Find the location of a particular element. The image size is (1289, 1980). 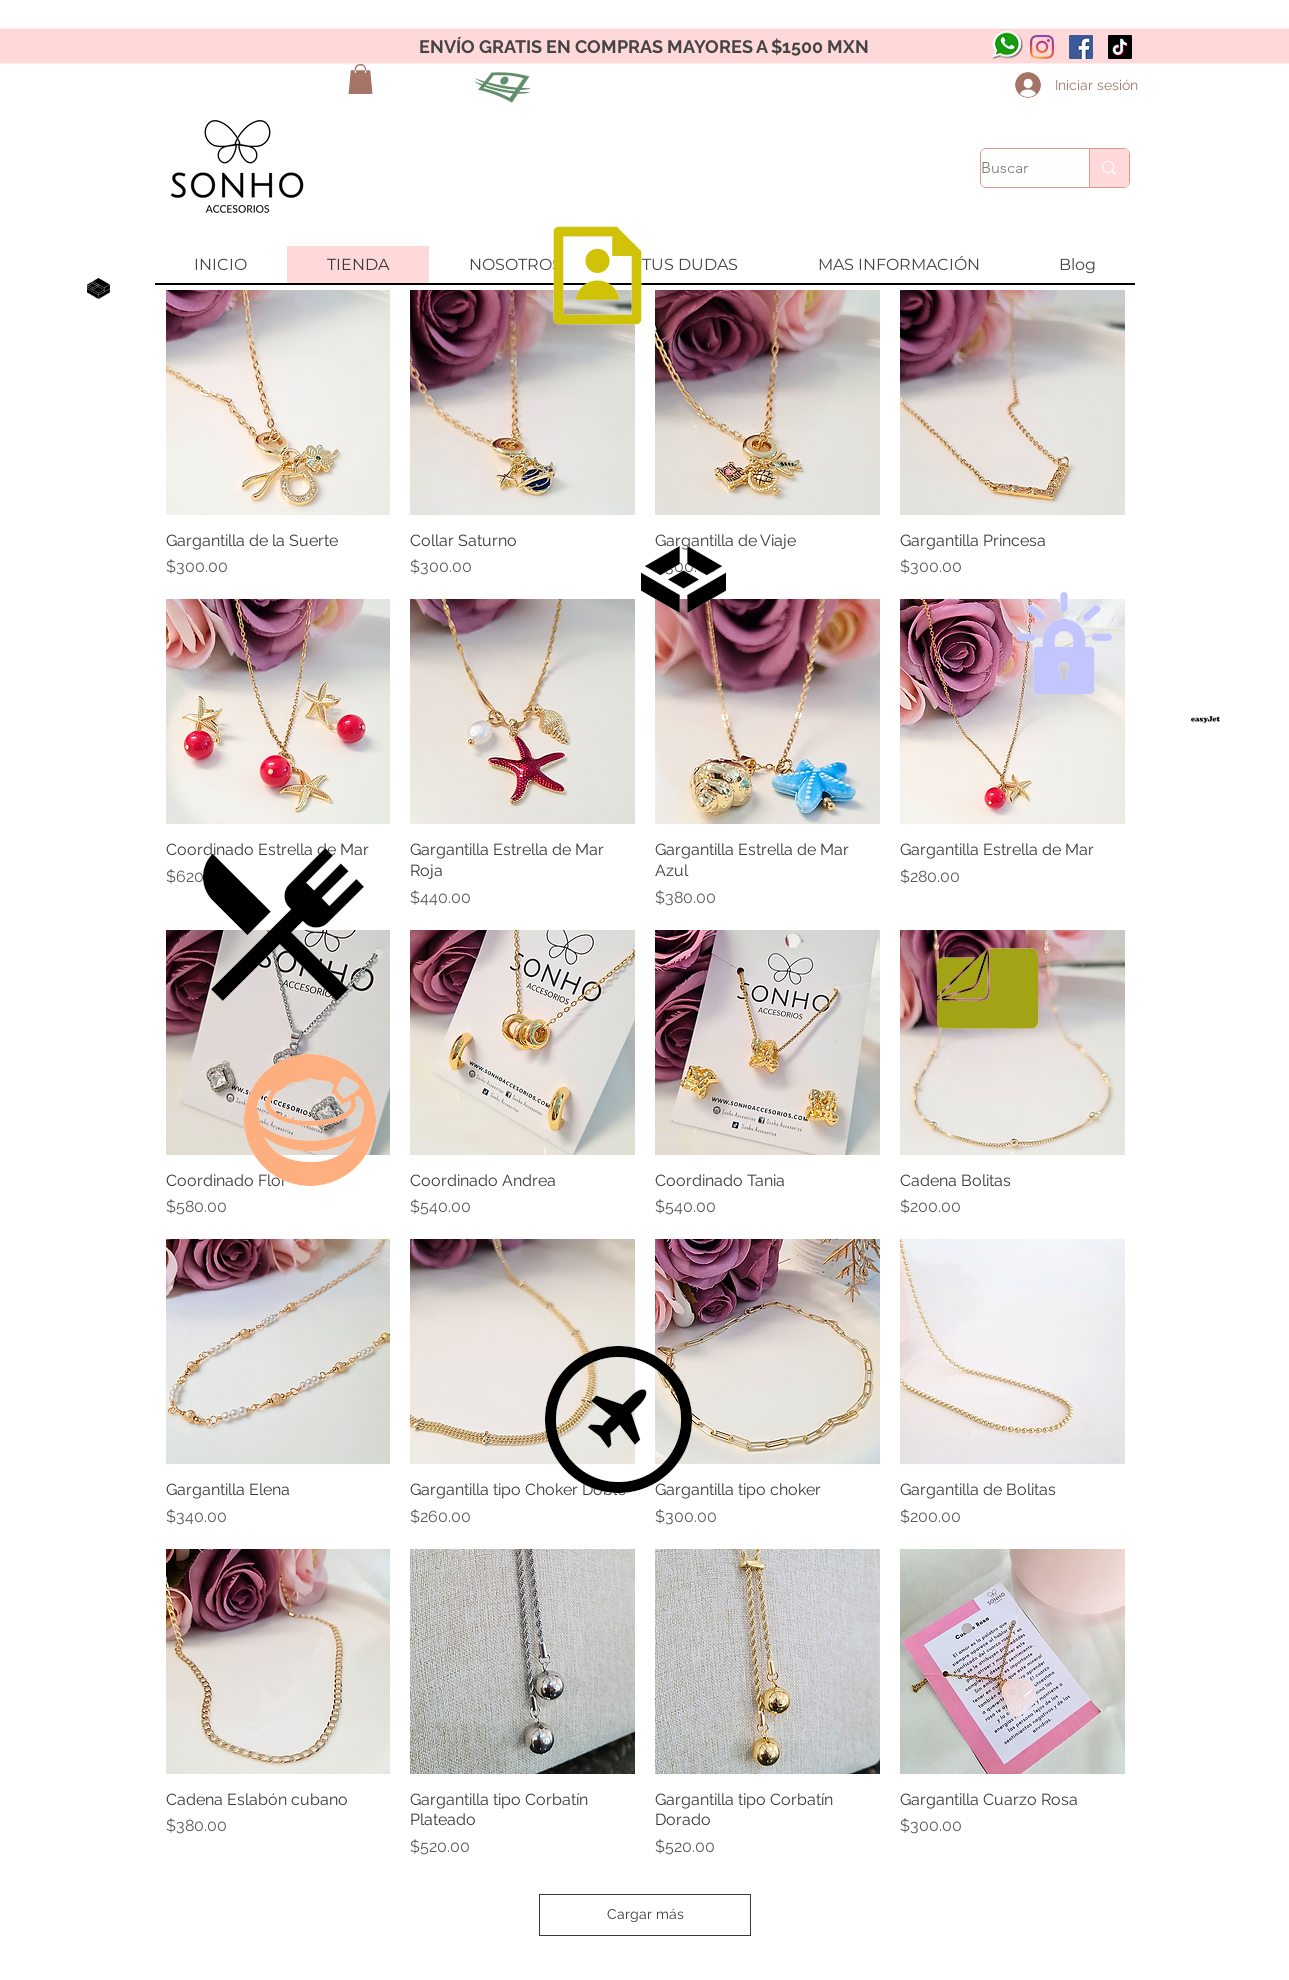

easyJet airline app or website is located at coordinates (1205, 719).